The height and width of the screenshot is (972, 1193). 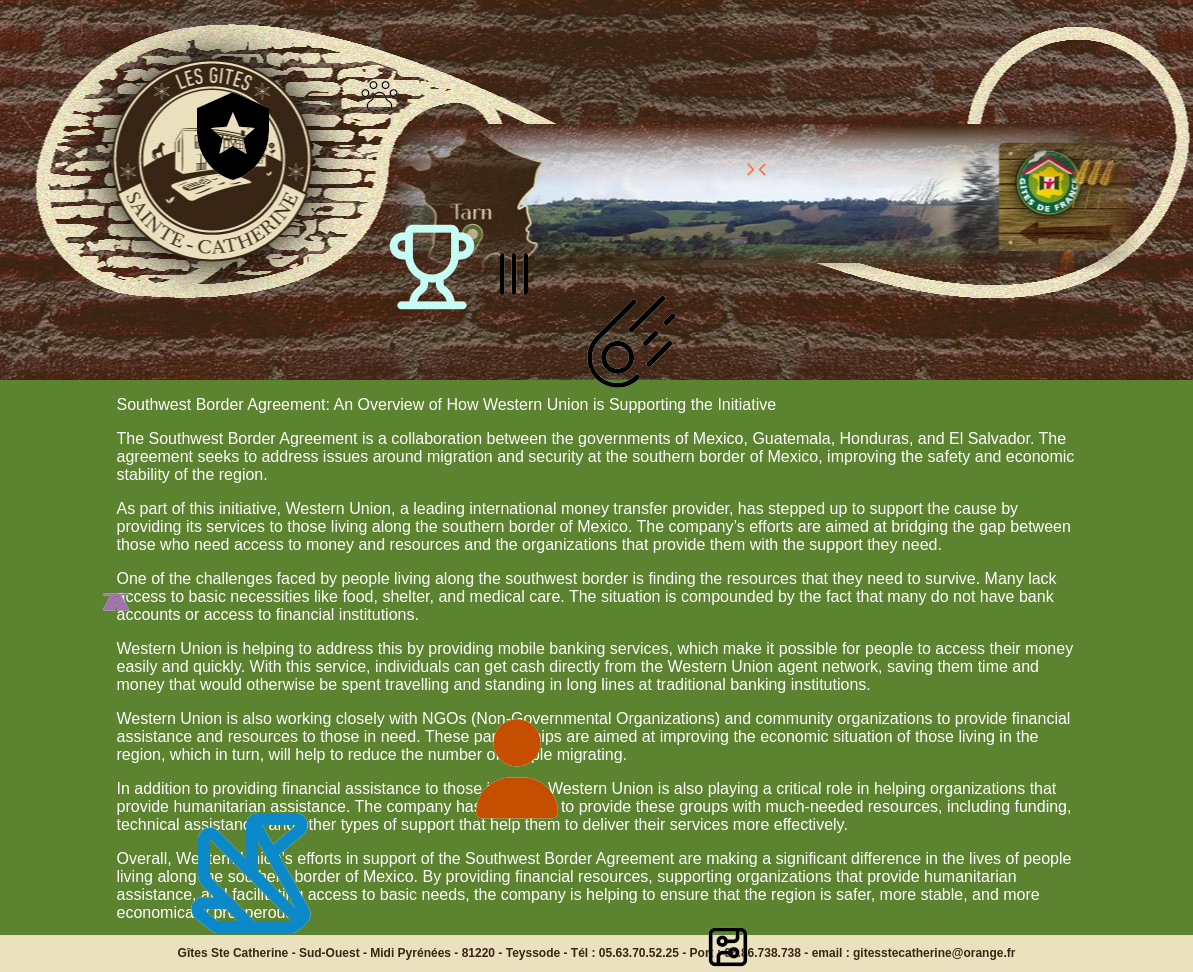 What do you see at coordinates (728, 947) in the screenshot?
I see `access hardware or system settings` at bounding box center [728, 947].